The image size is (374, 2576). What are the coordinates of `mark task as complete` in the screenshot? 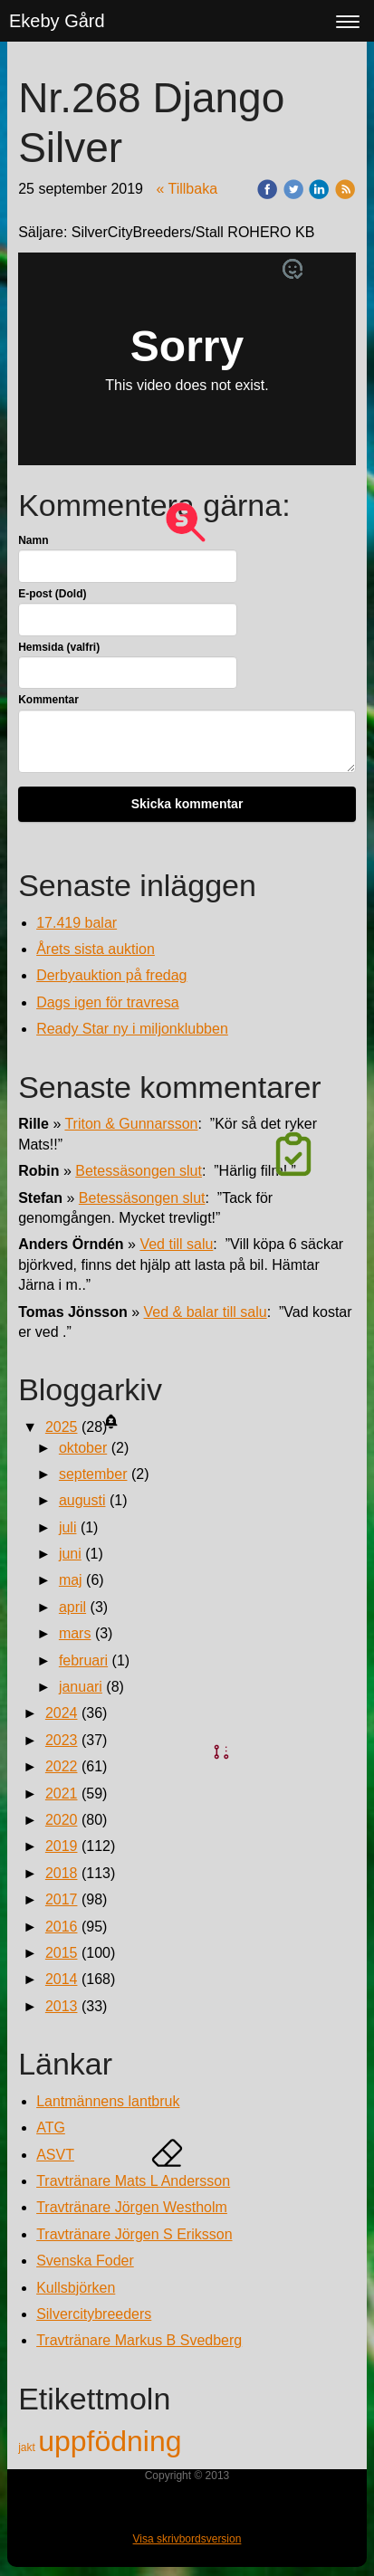 It's located at (293, 1154).